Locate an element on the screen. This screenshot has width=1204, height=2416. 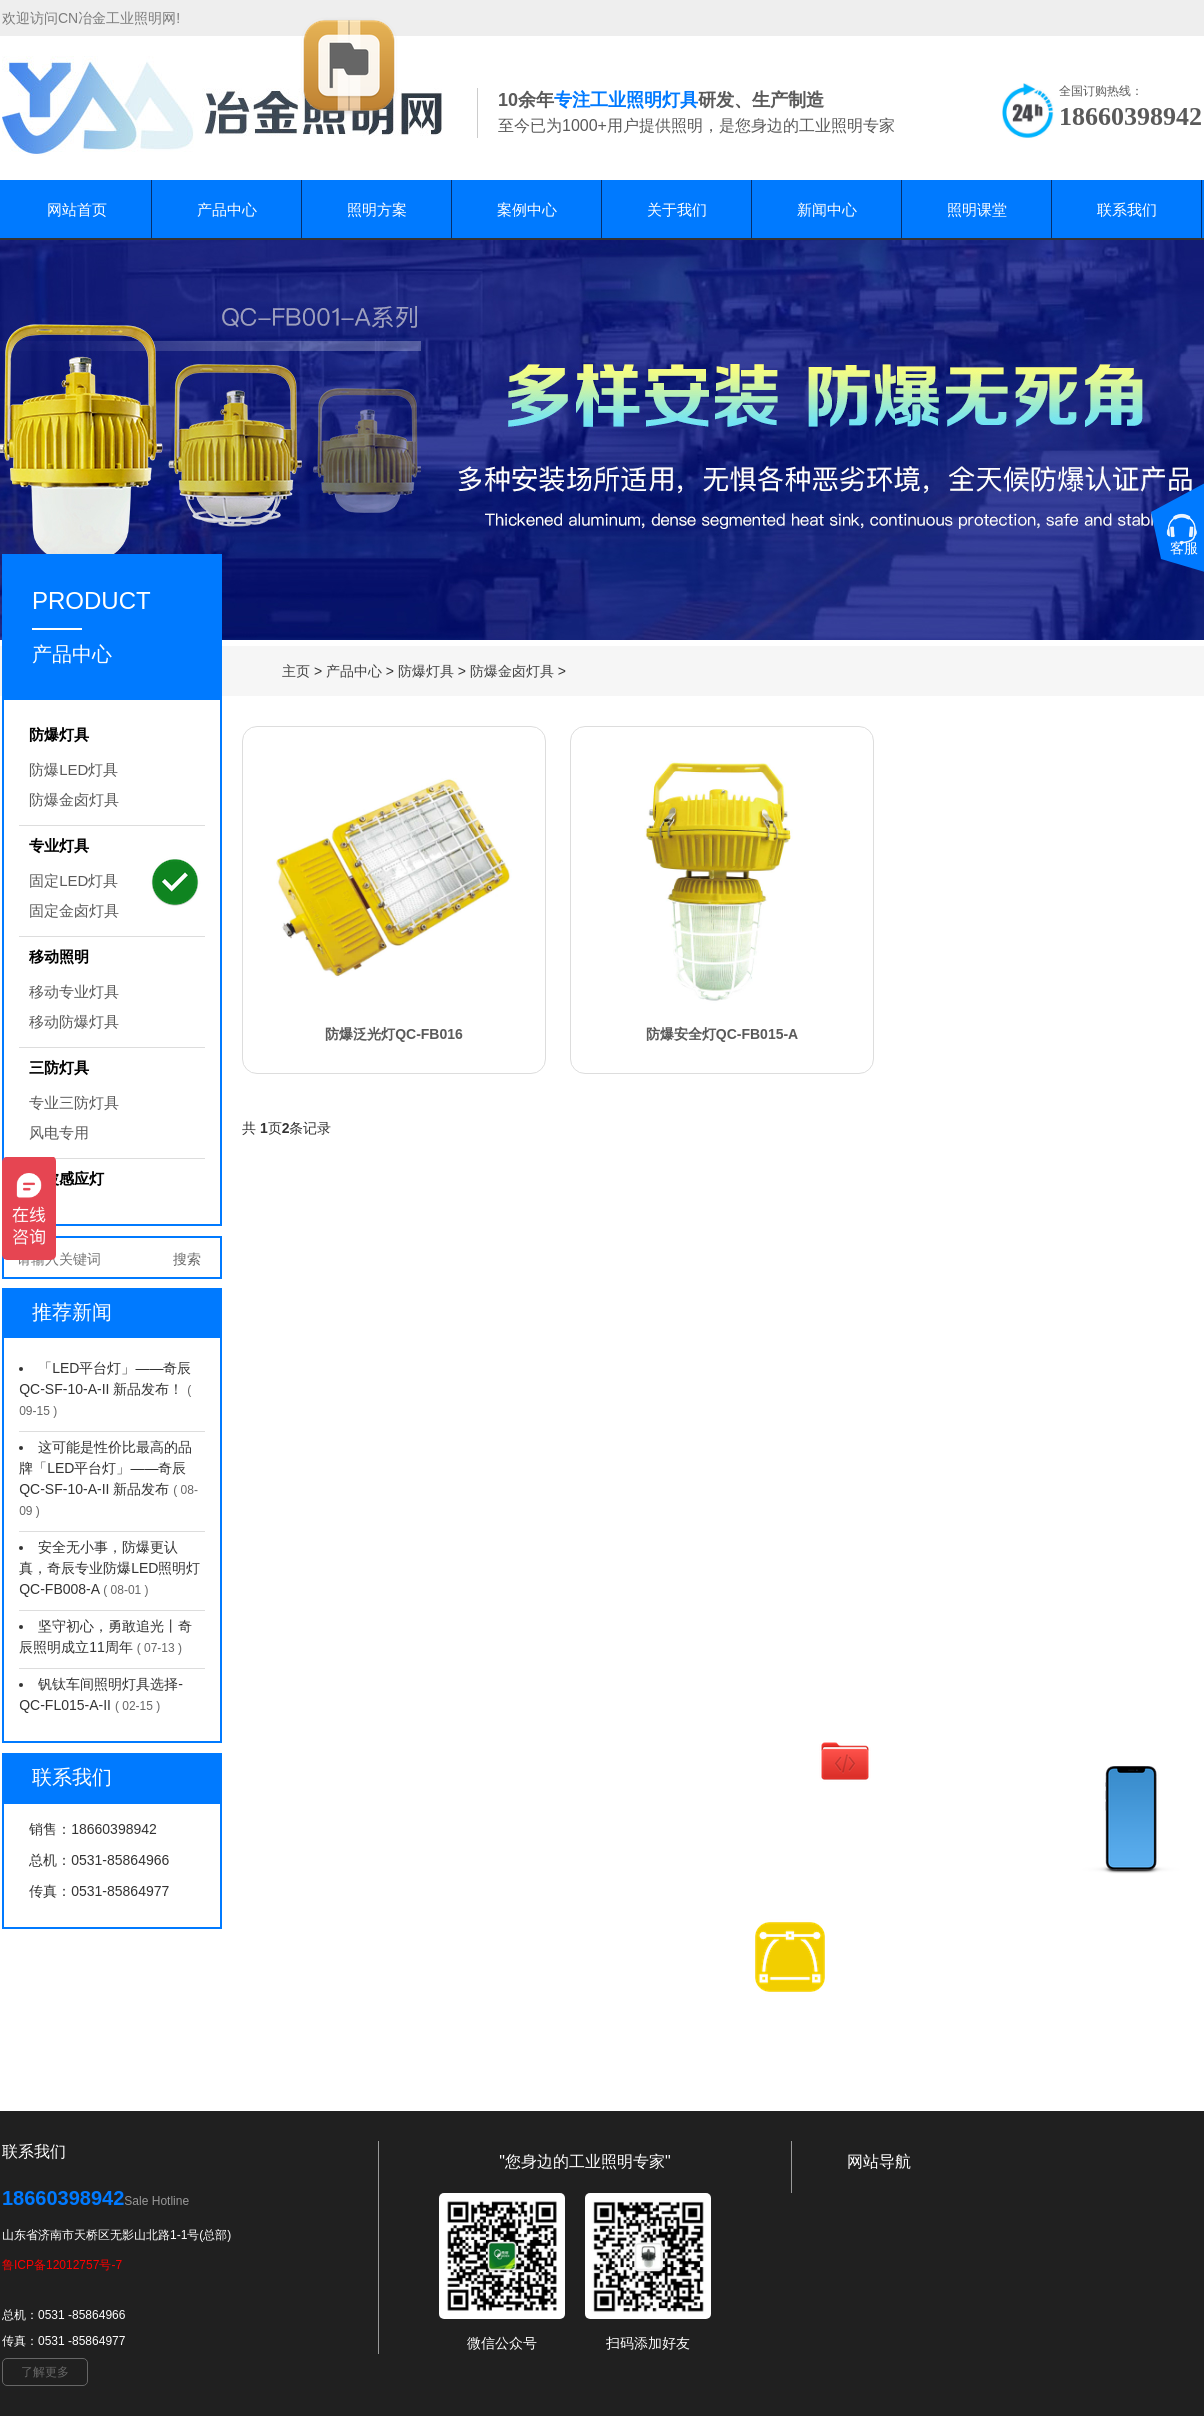
confirm or accept a calculation is located at coordinates (175, 882).